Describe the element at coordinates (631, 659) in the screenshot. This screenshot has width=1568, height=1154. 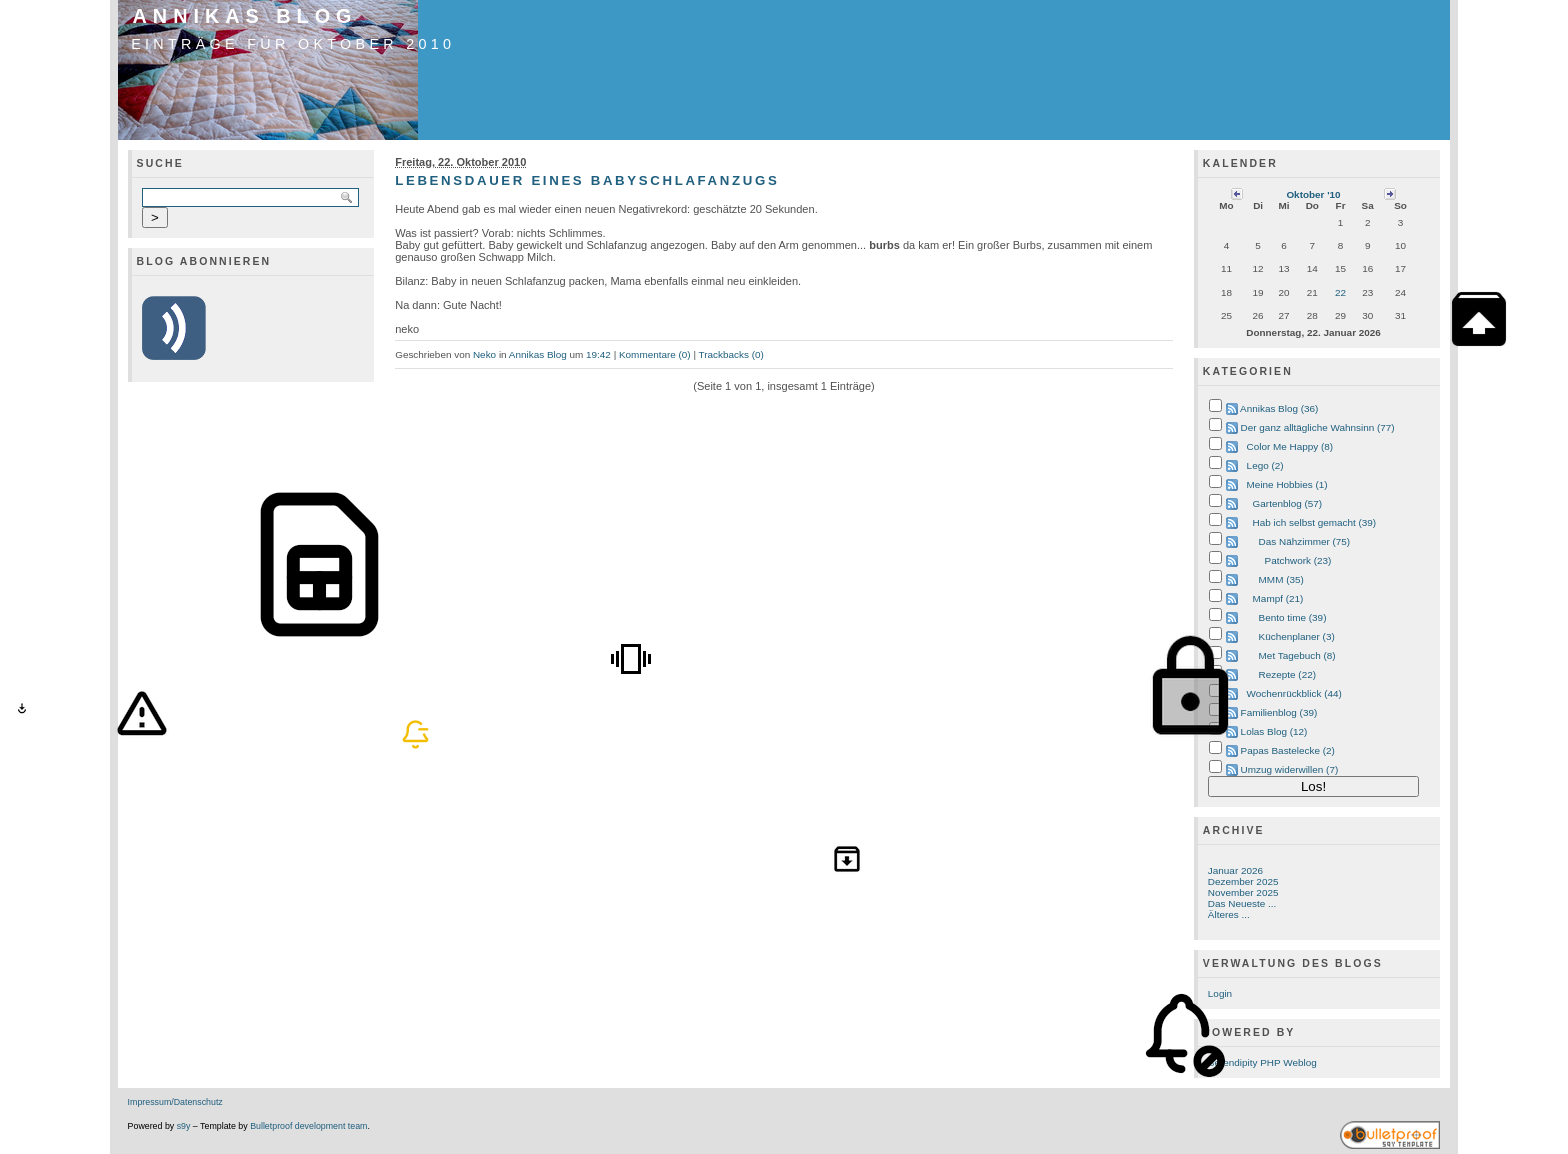
I see `enable vibration mode for notifications` at that location.